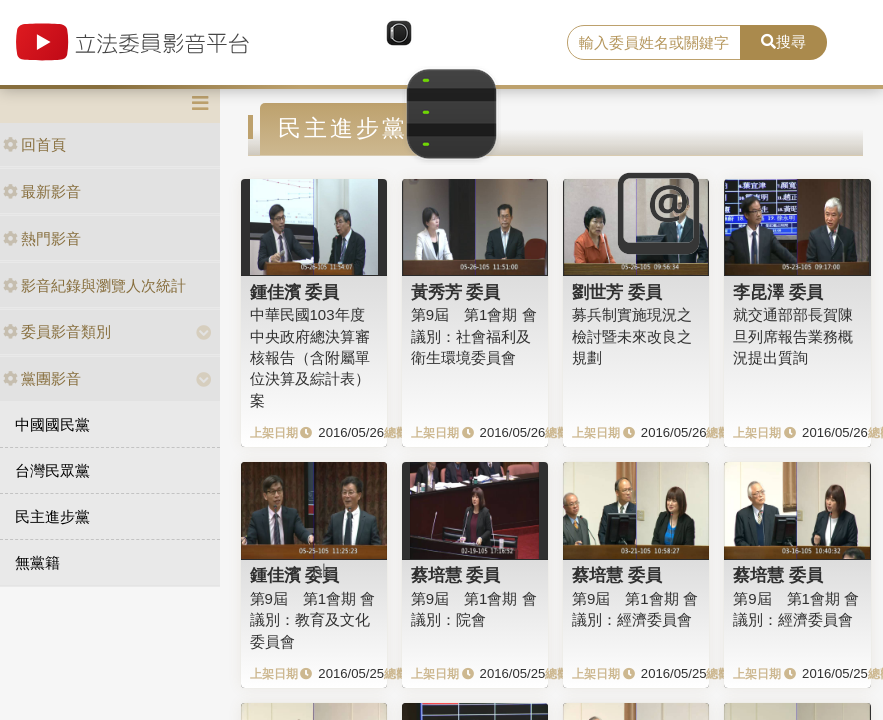 The image size is (883, 720). What do you see at coordinates (322, 571) in the screenshot?
I see `access font settings and preferences` at bounding box center [322, 571].